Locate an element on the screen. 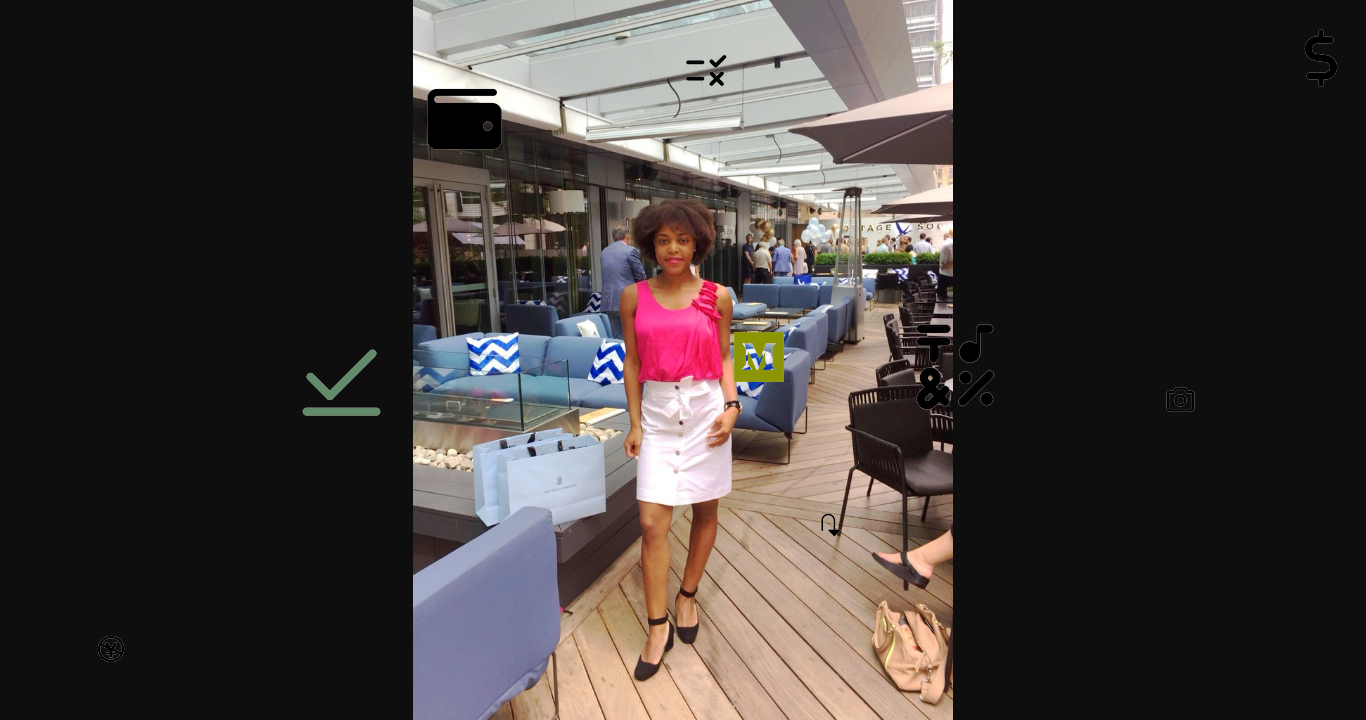 This screenshot has width=1366, height=720. access special characters and symbols keyboard is located at coordinates (955, 367).